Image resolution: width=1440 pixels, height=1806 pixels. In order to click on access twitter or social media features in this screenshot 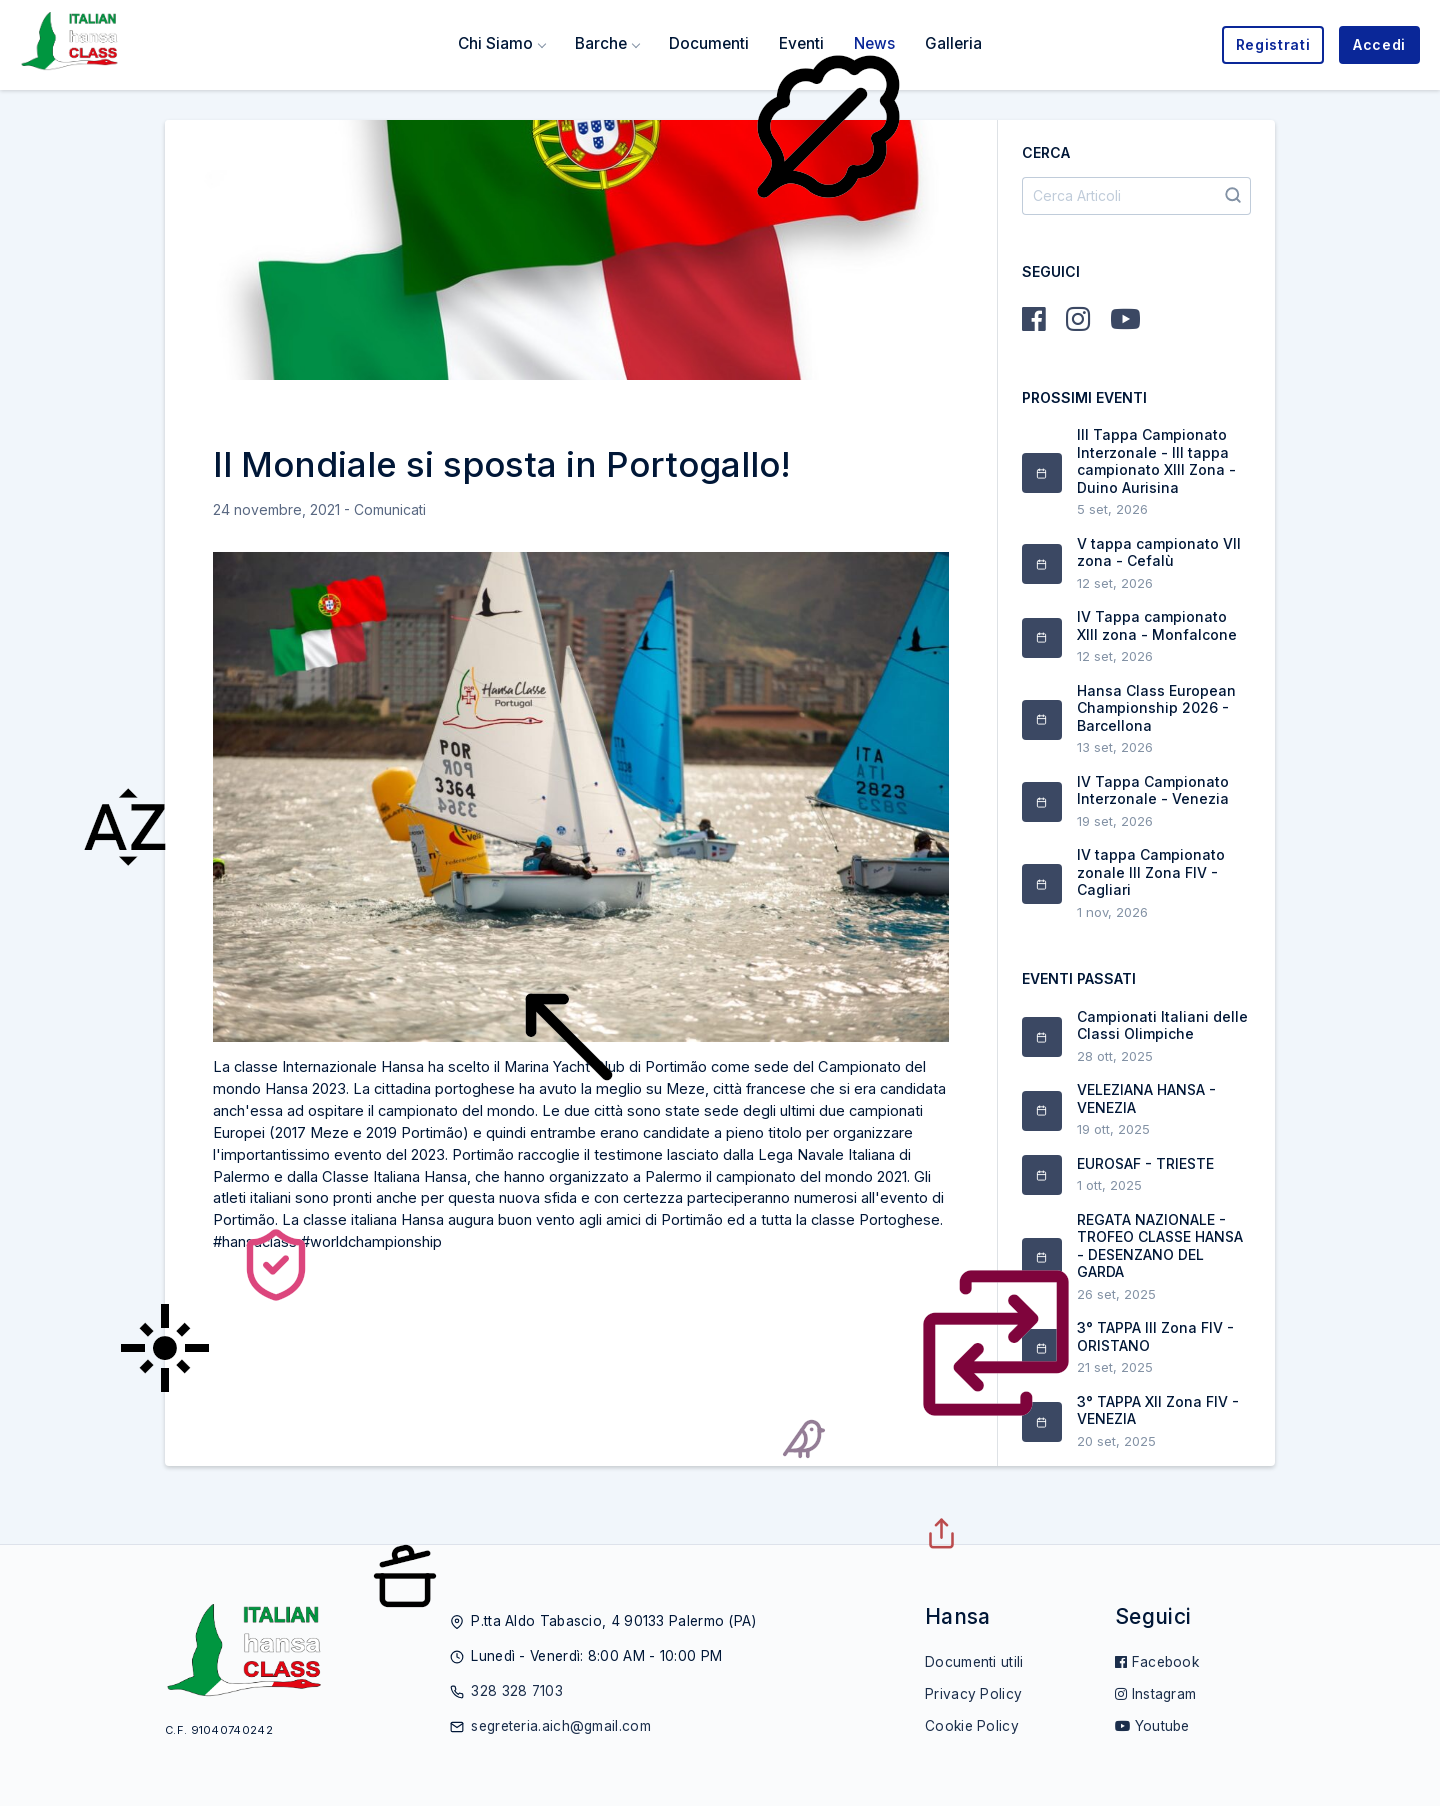, I will do `click(804, 1439)`.